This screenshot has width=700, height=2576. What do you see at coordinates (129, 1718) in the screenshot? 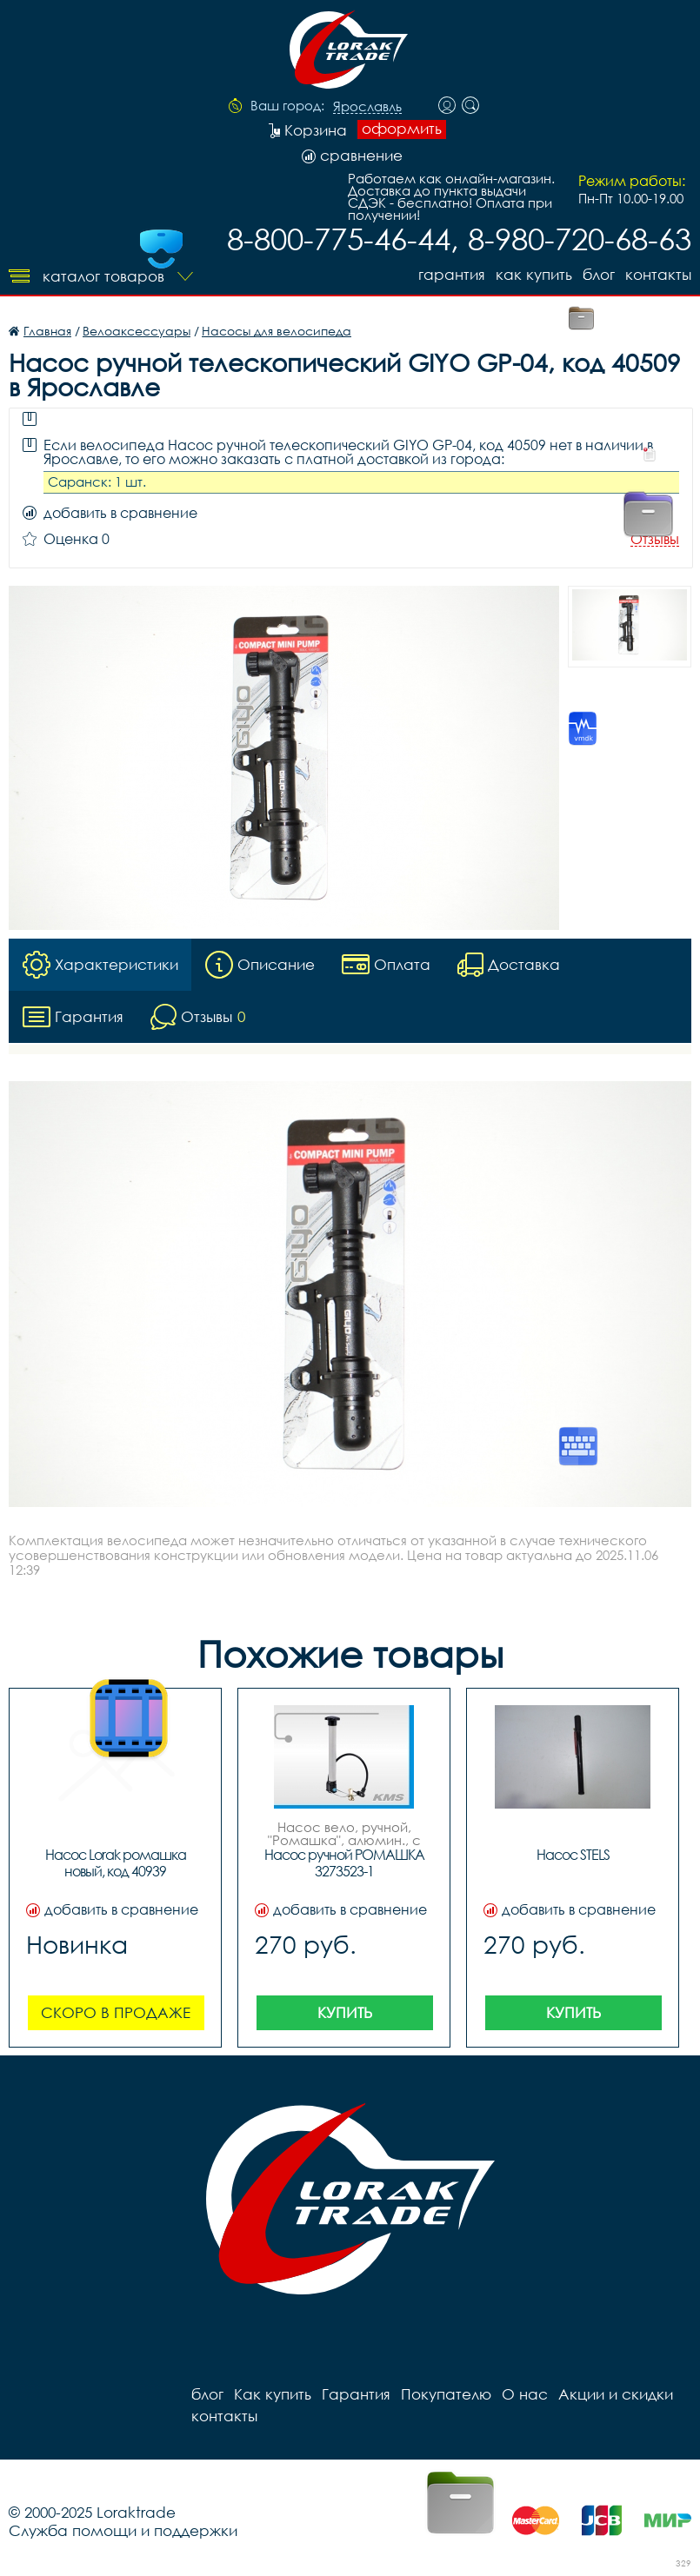
I see `open video trimmer app` at bounding box center [129, 1718].